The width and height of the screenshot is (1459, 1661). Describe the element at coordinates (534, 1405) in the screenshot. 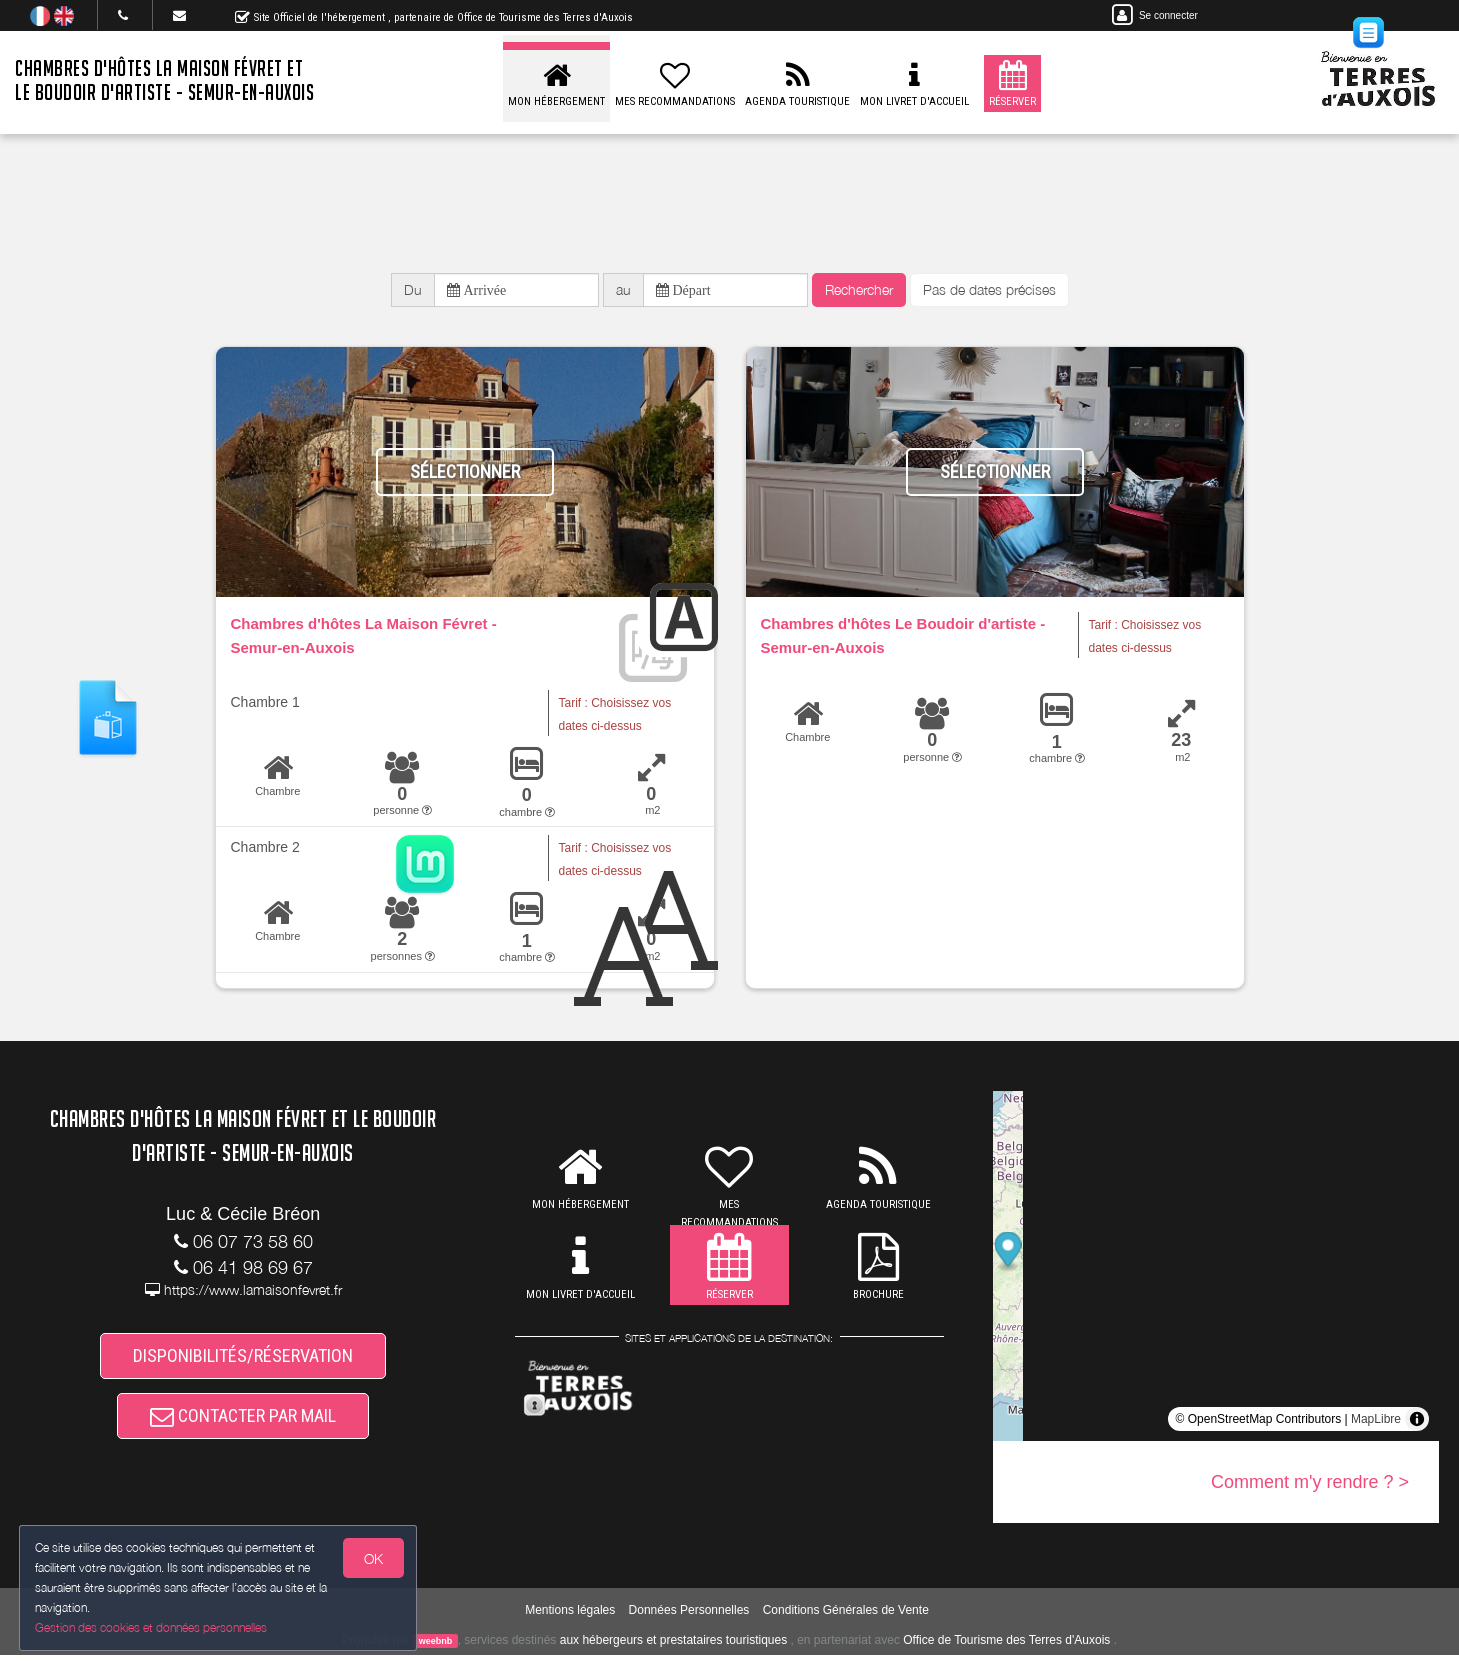

I see `enter password to authenticate` at that location.